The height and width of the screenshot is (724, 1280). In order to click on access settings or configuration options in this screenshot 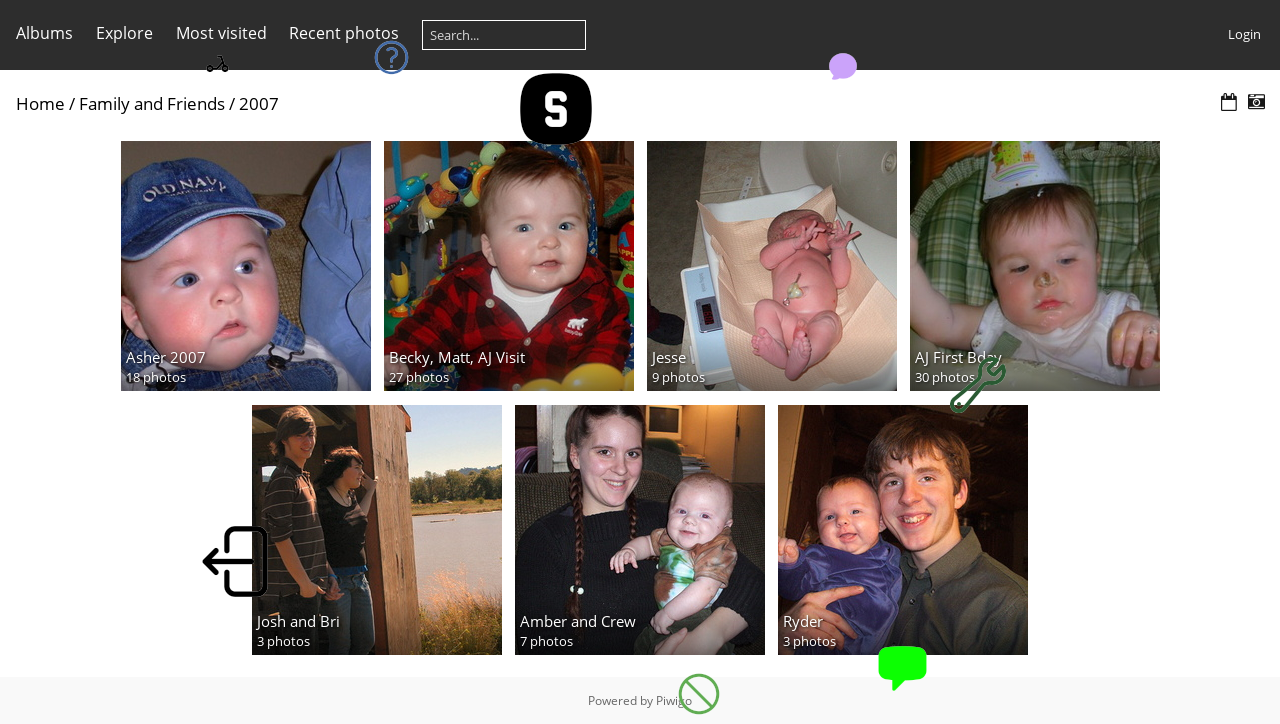, I will do `click(978, 385)`.